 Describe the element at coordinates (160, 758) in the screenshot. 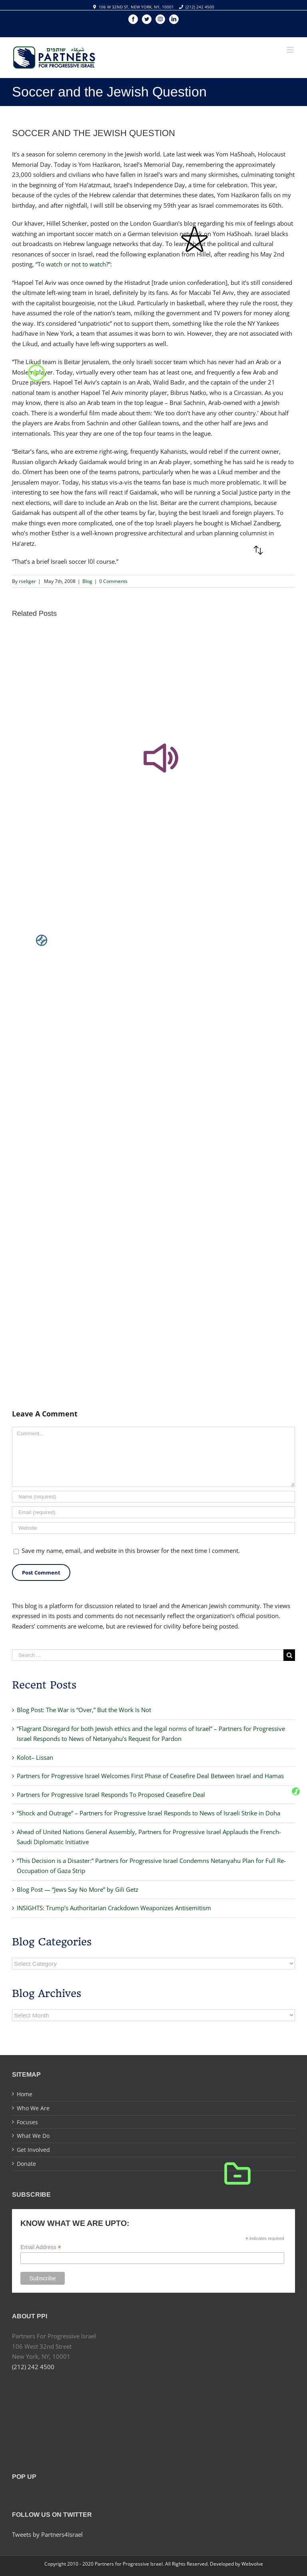

I see `increase or unmute audio volume` at that location.